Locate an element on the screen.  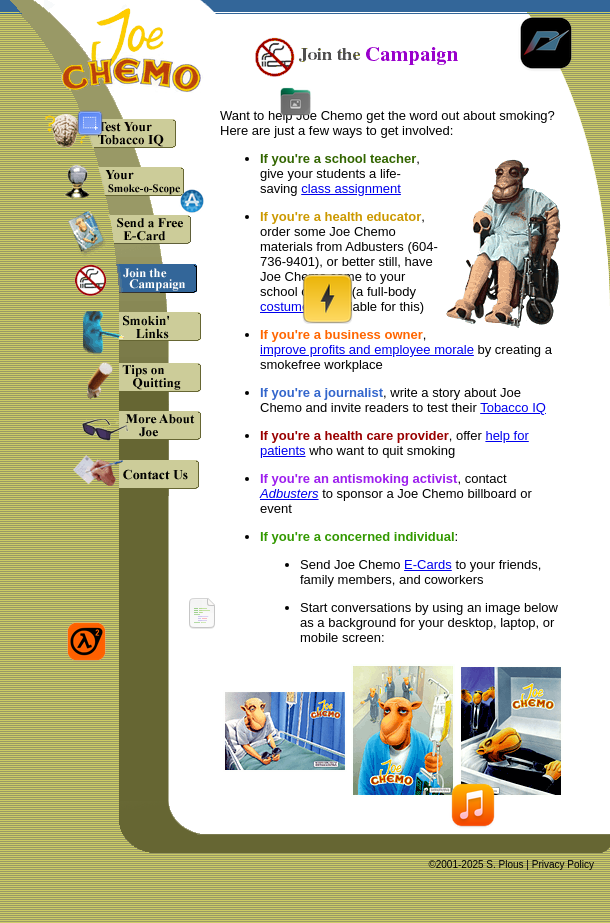
cobol source code file is located at coordinates (202, 613).